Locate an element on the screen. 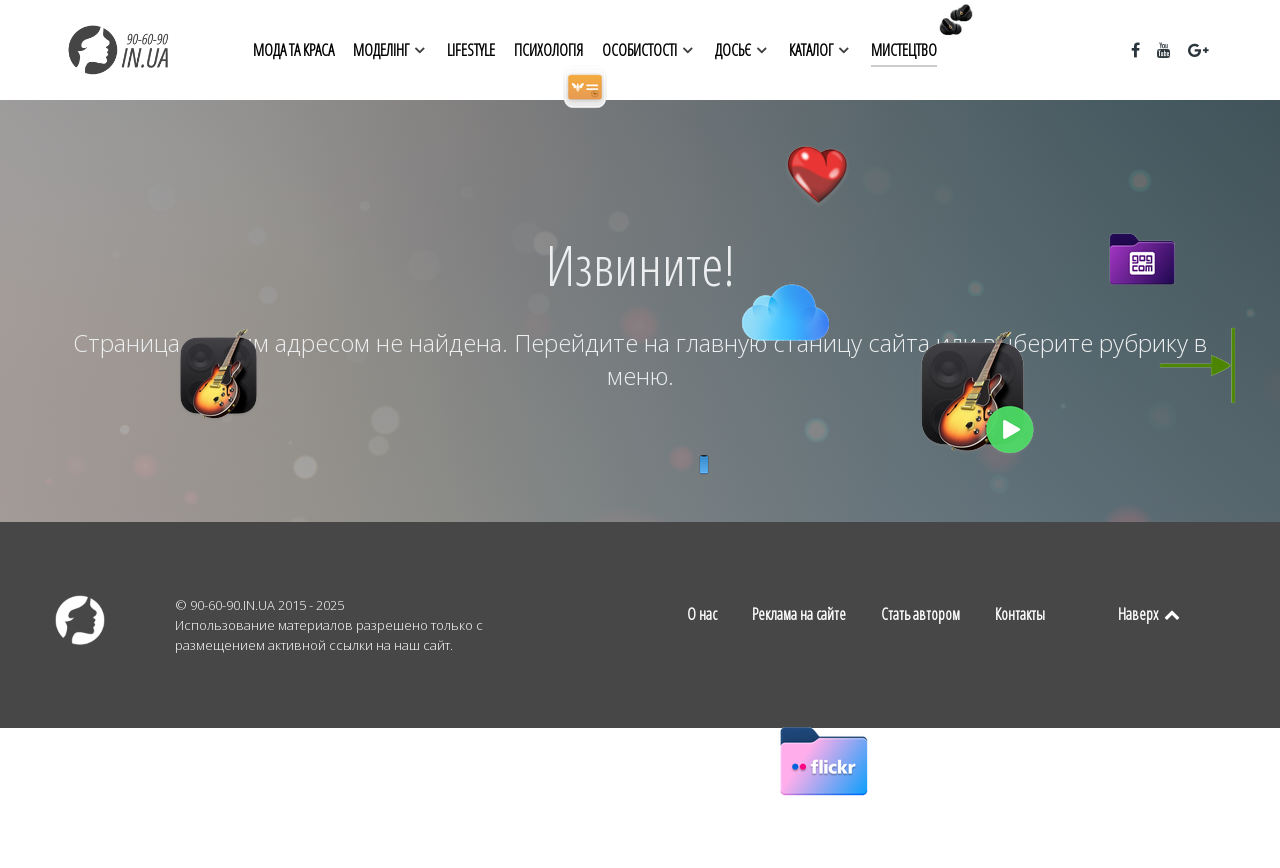  access your favorite items is located at coordinates (820, 176).